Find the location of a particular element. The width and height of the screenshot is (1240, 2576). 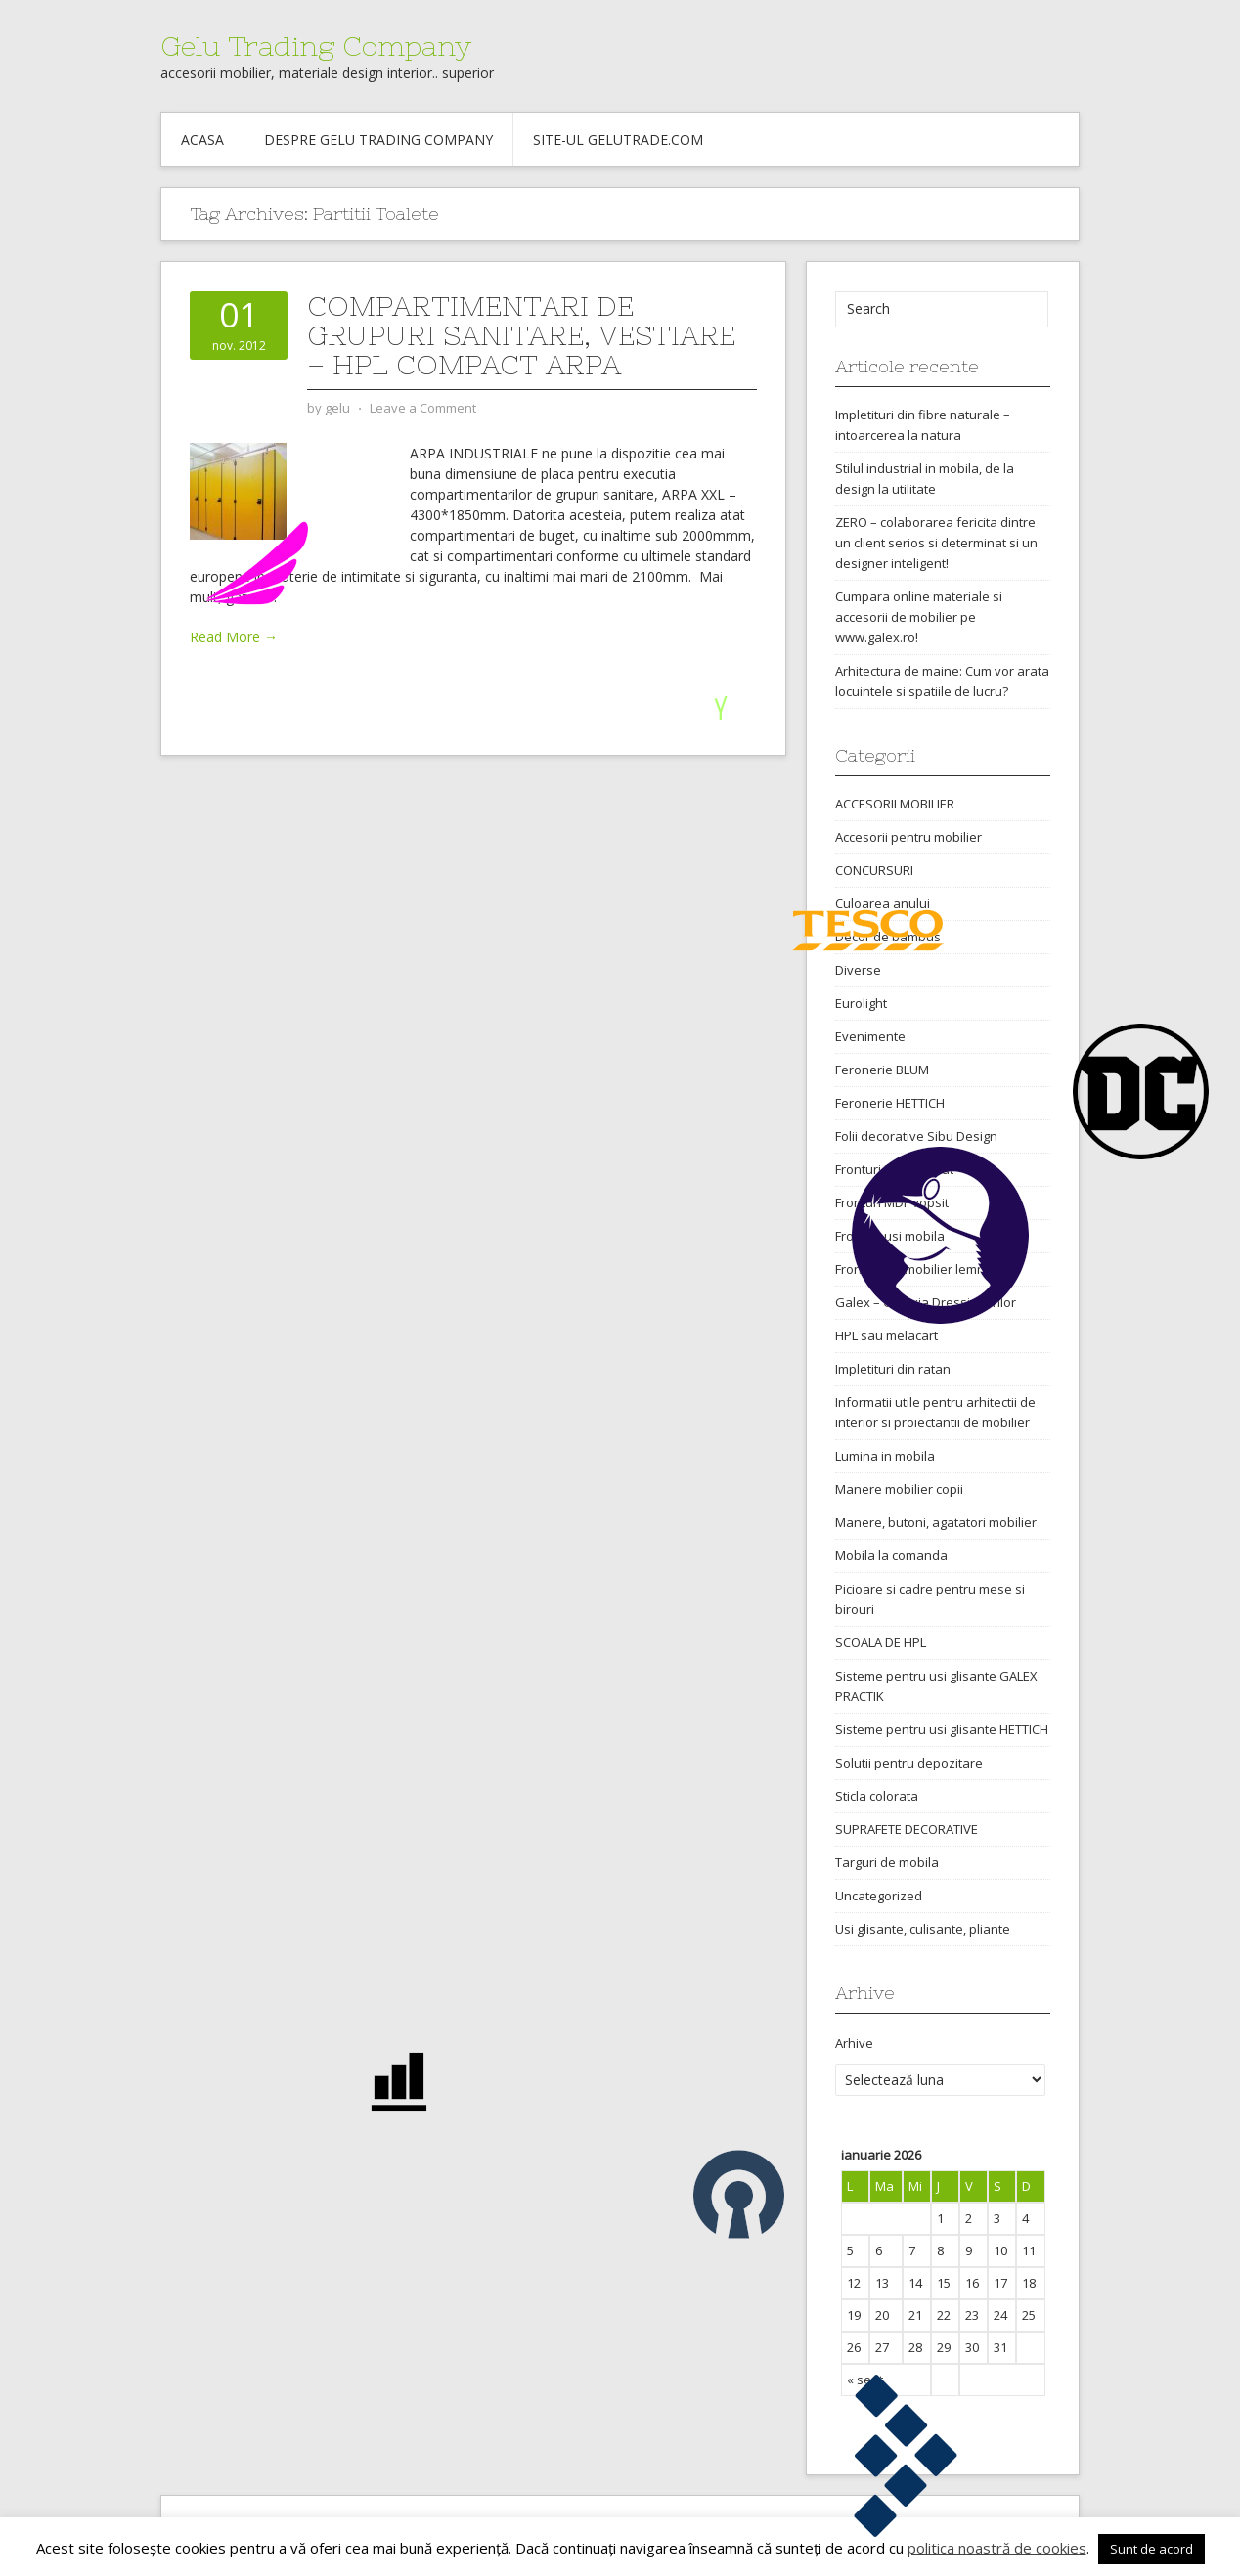

open the Tesco app or website is located at coordinates (867, 930).